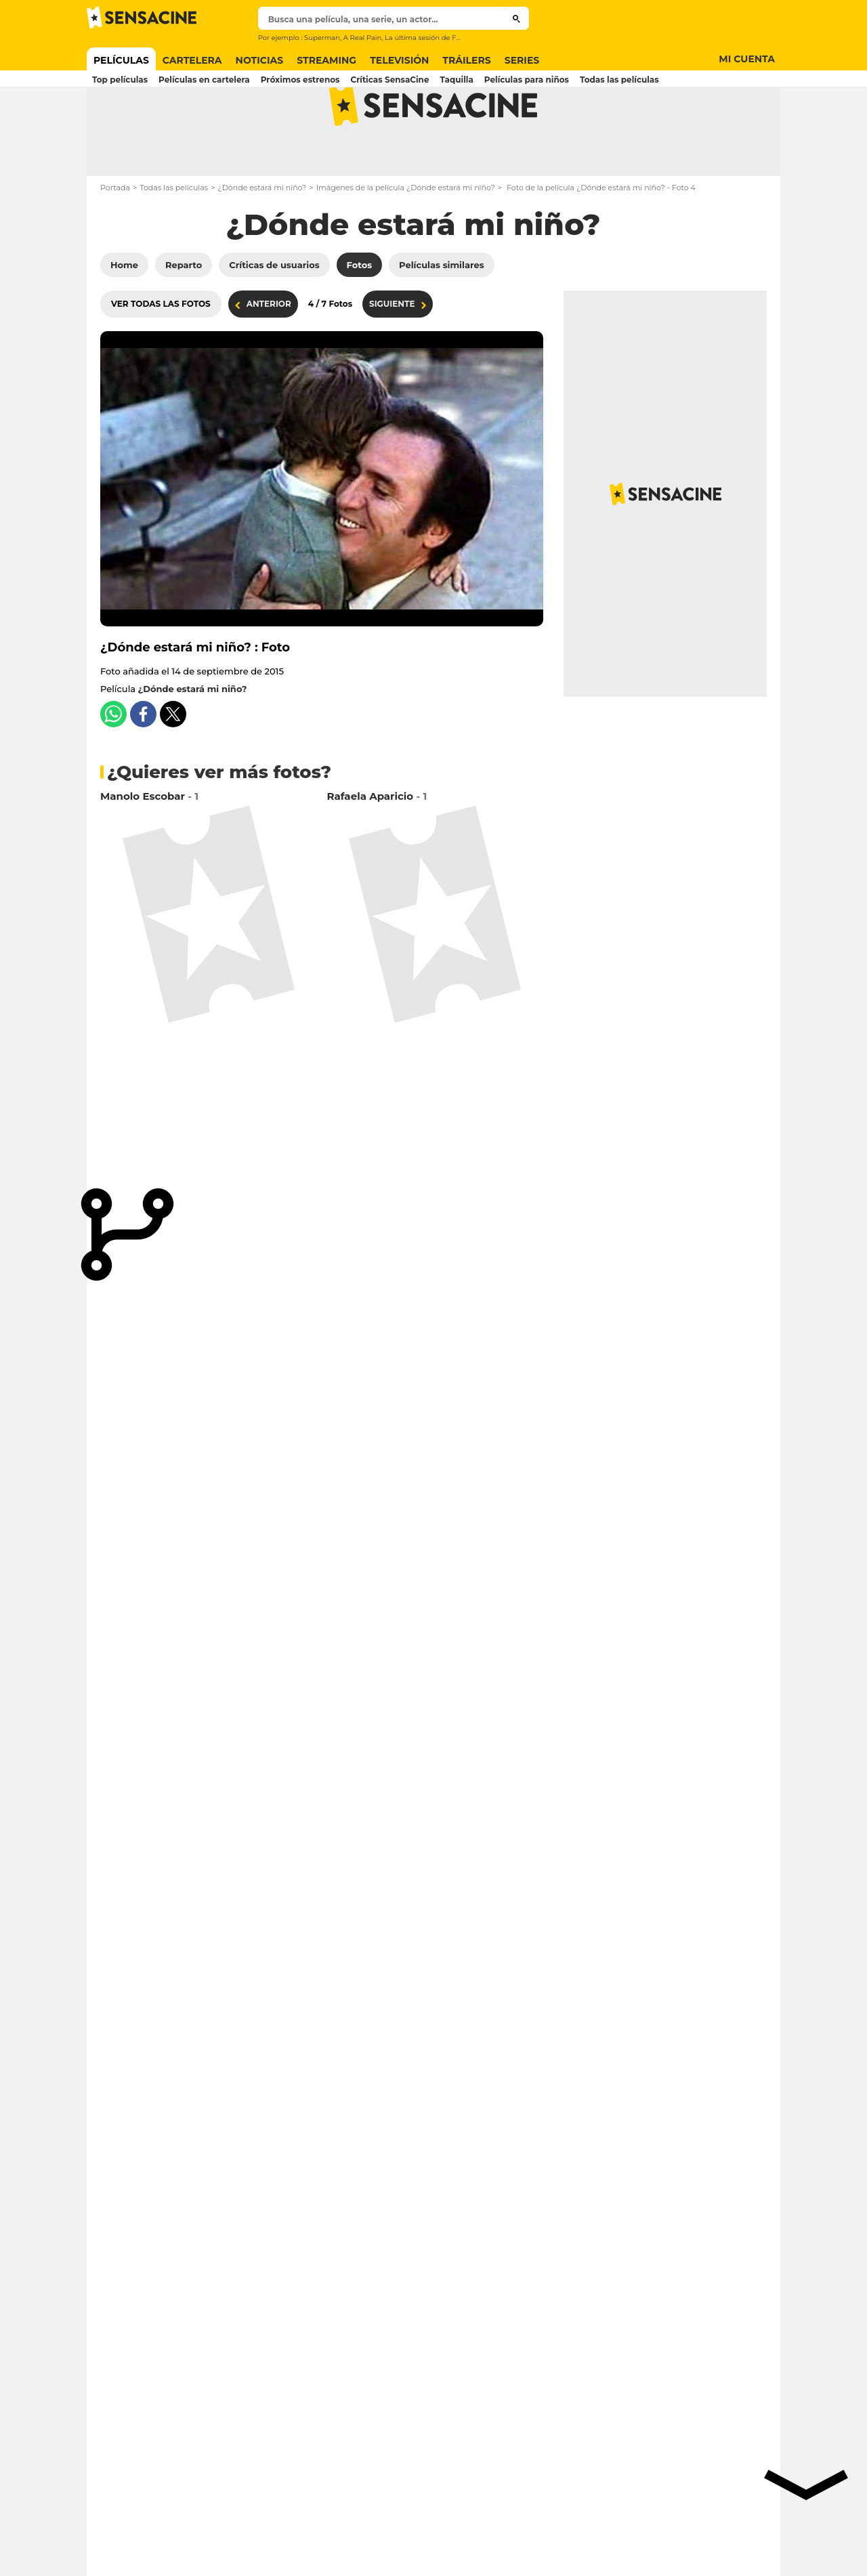 The height and width of the screenshot is (2576, 867). Describe the element at coordinates (127, 1235) in the screenshot. I see `view repository branches` at that location.